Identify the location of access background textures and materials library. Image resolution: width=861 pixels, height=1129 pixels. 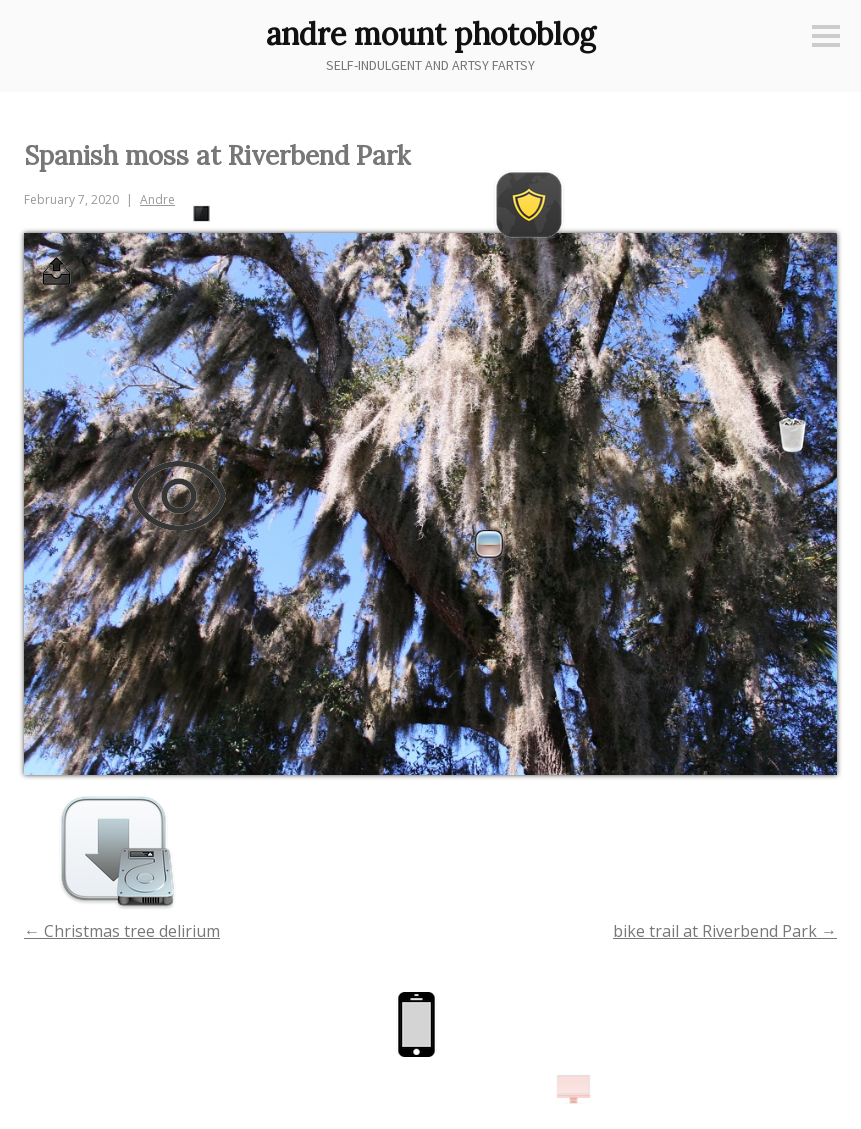
(489, 546).